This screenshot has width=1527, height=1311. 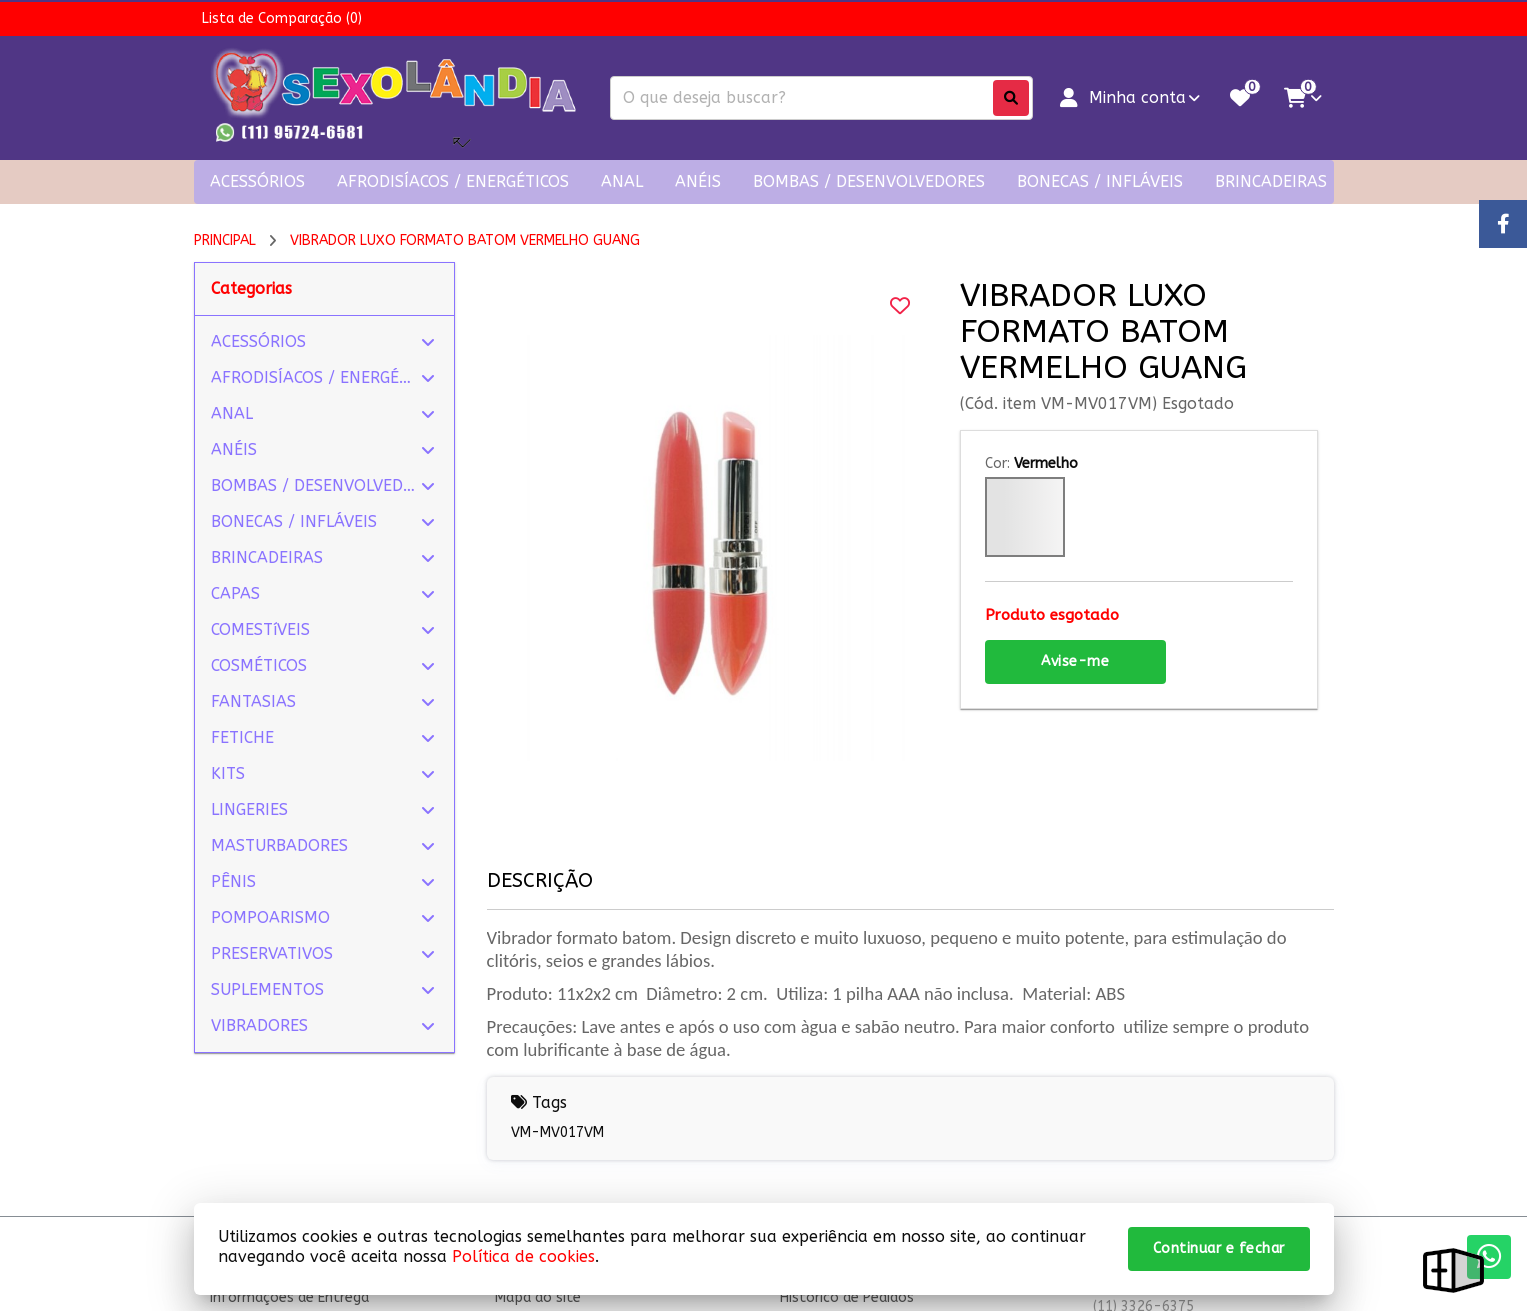 What do you see at coordinates (462, 142) in the screenshot?
I see `go back or return to previous step` at bounding box center [462, 142].